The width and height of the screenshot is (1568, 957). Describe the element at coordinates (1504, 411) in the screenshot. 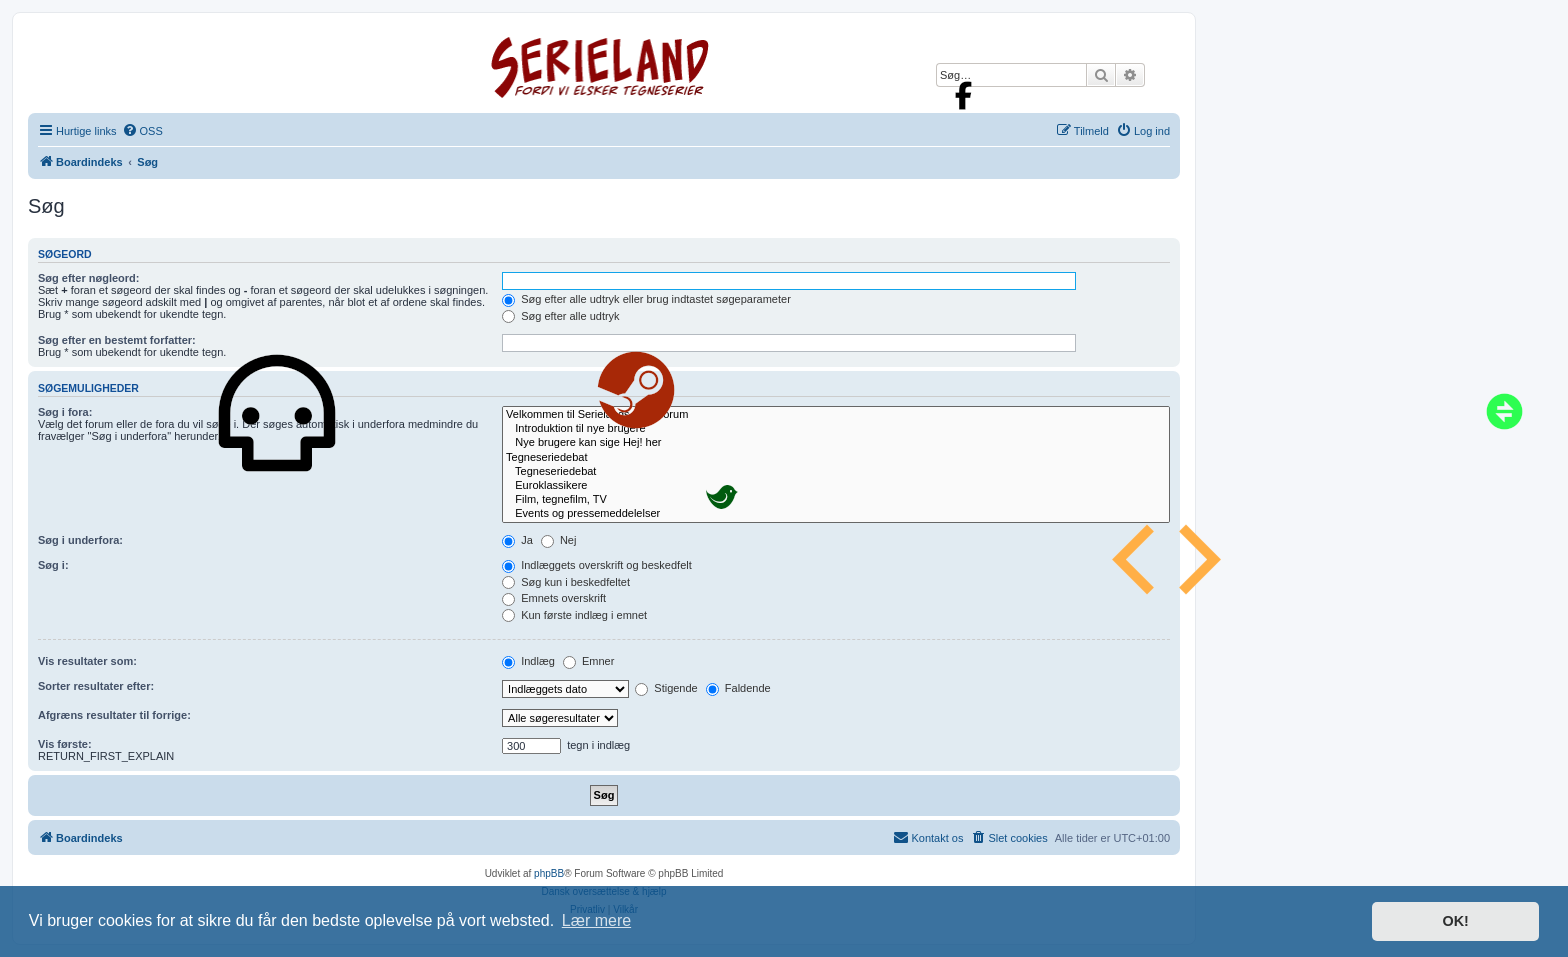

I see `exchange or swap currencies` at that location.